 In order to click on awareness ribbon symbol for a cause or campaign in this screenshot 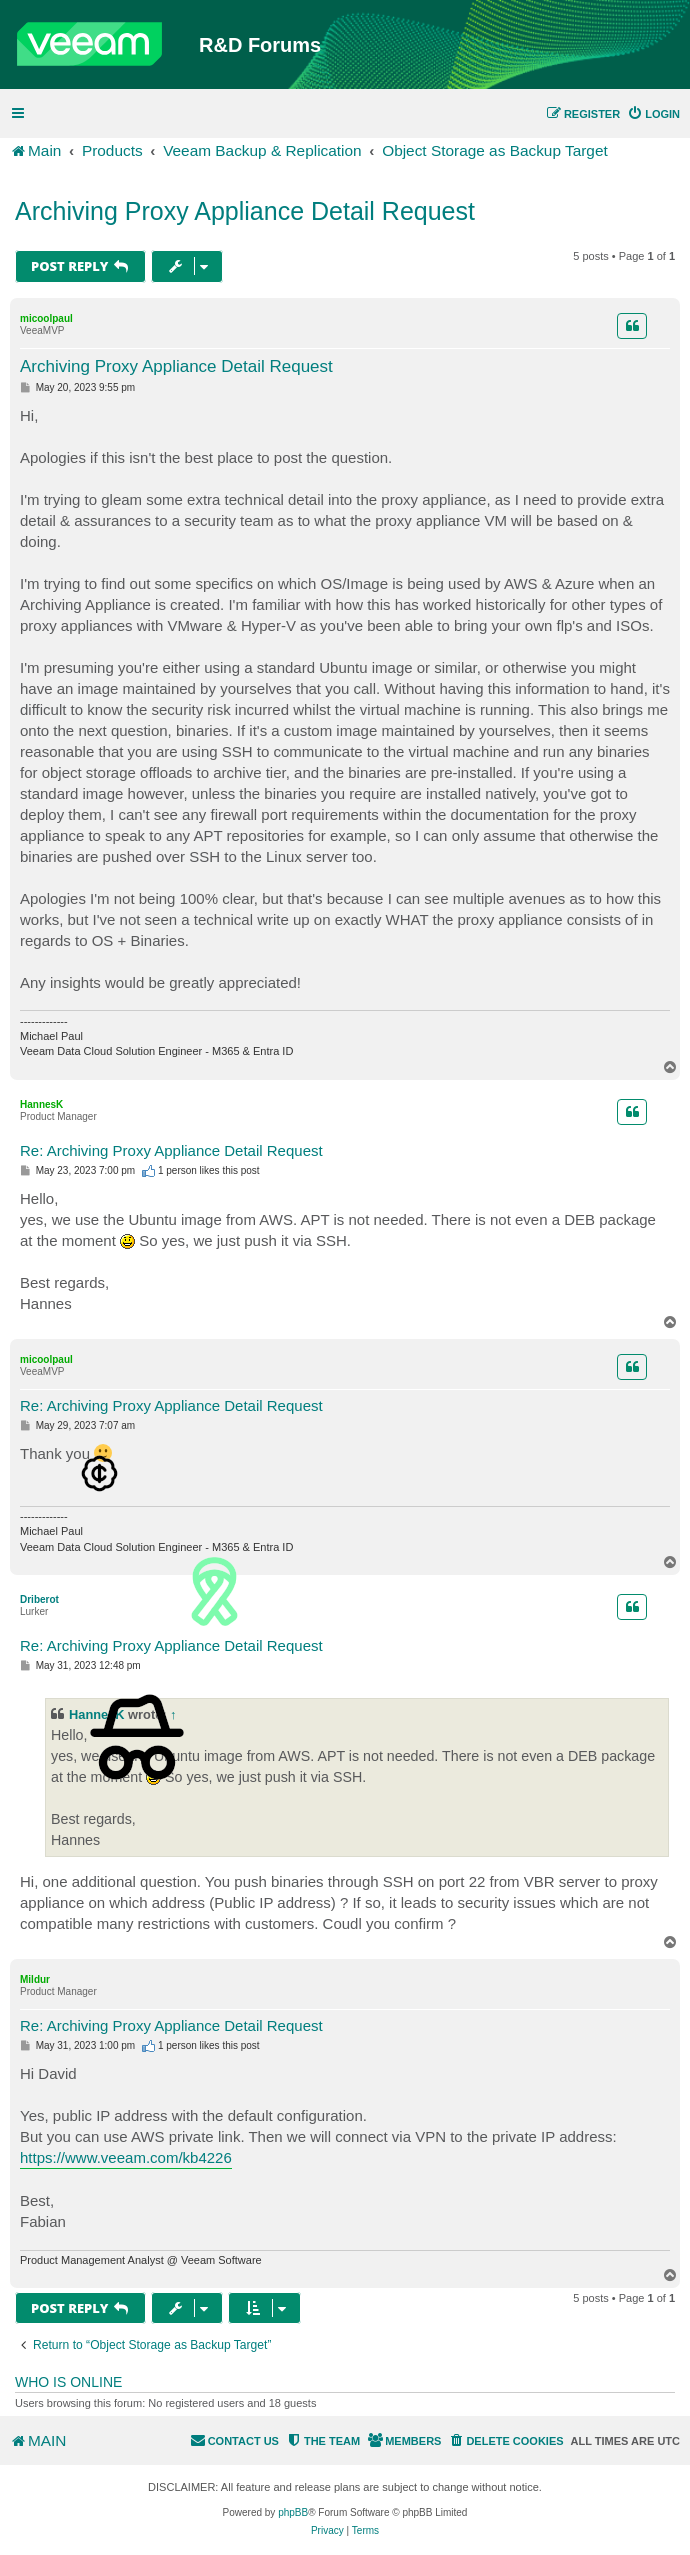, I will do `click(214, 1591)`.